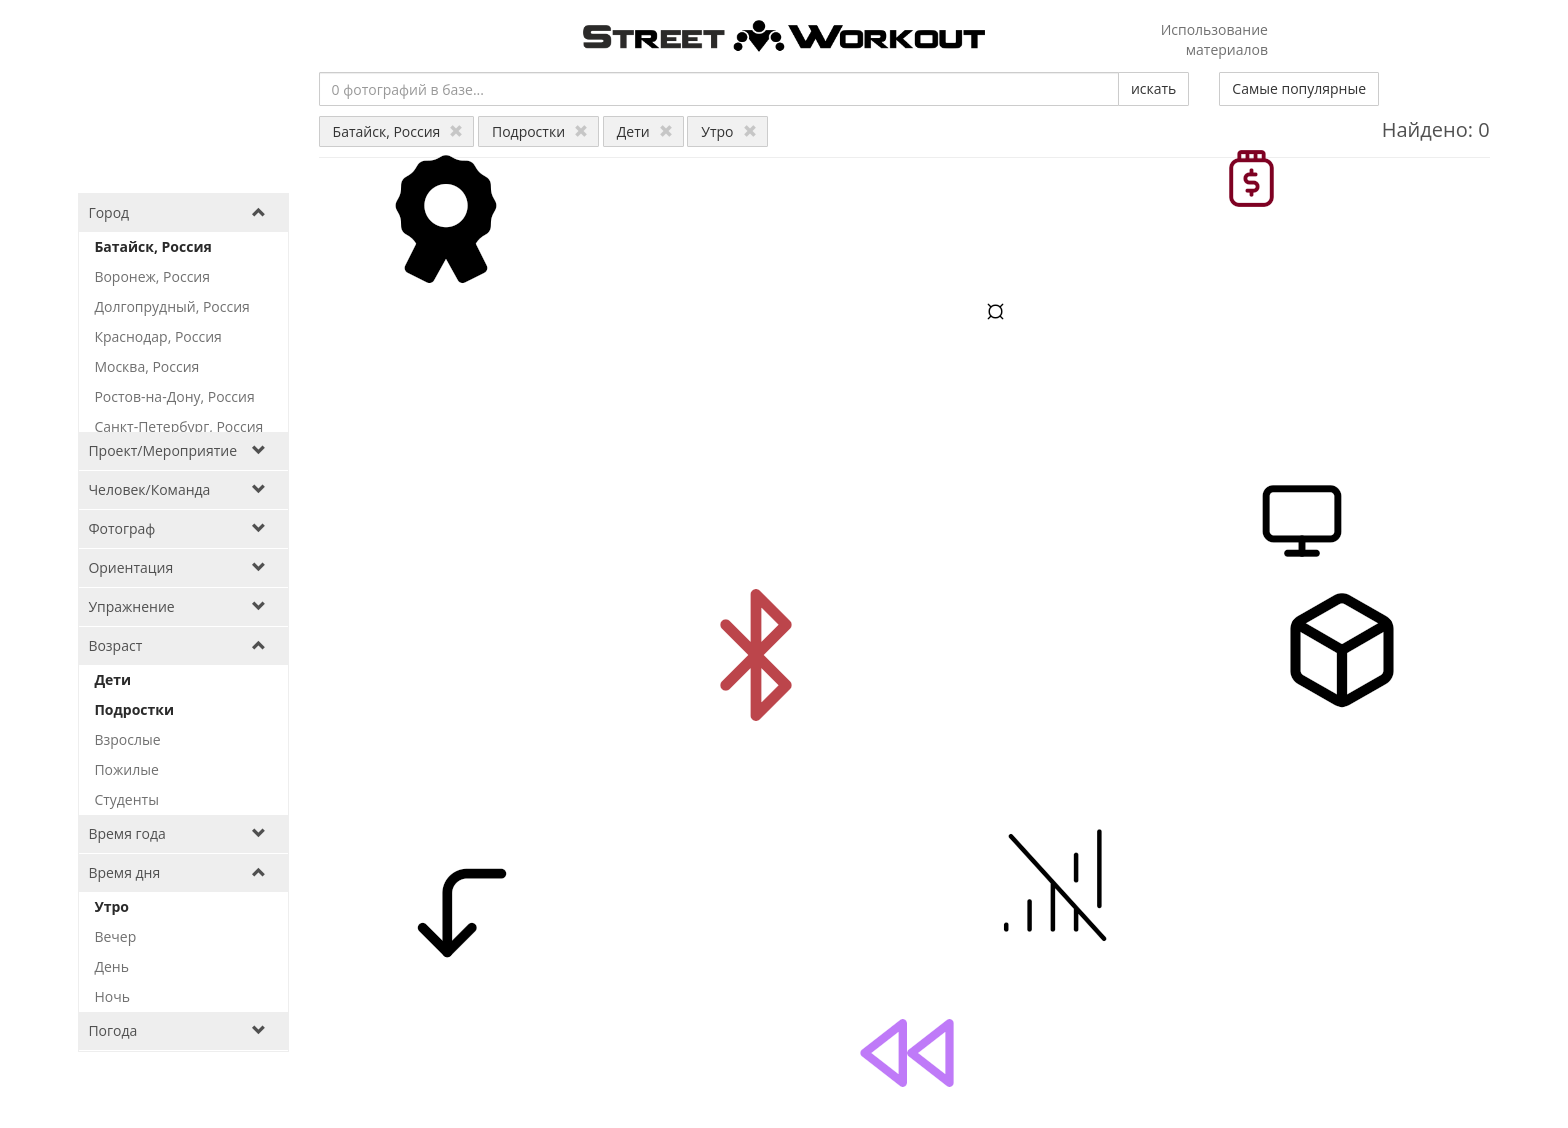 Image resolution: width=1568 pixels, height=1128 pixels. Describe the element at coordinates (995, 311) in the screenshot. I see `select or change currency type` at that location.